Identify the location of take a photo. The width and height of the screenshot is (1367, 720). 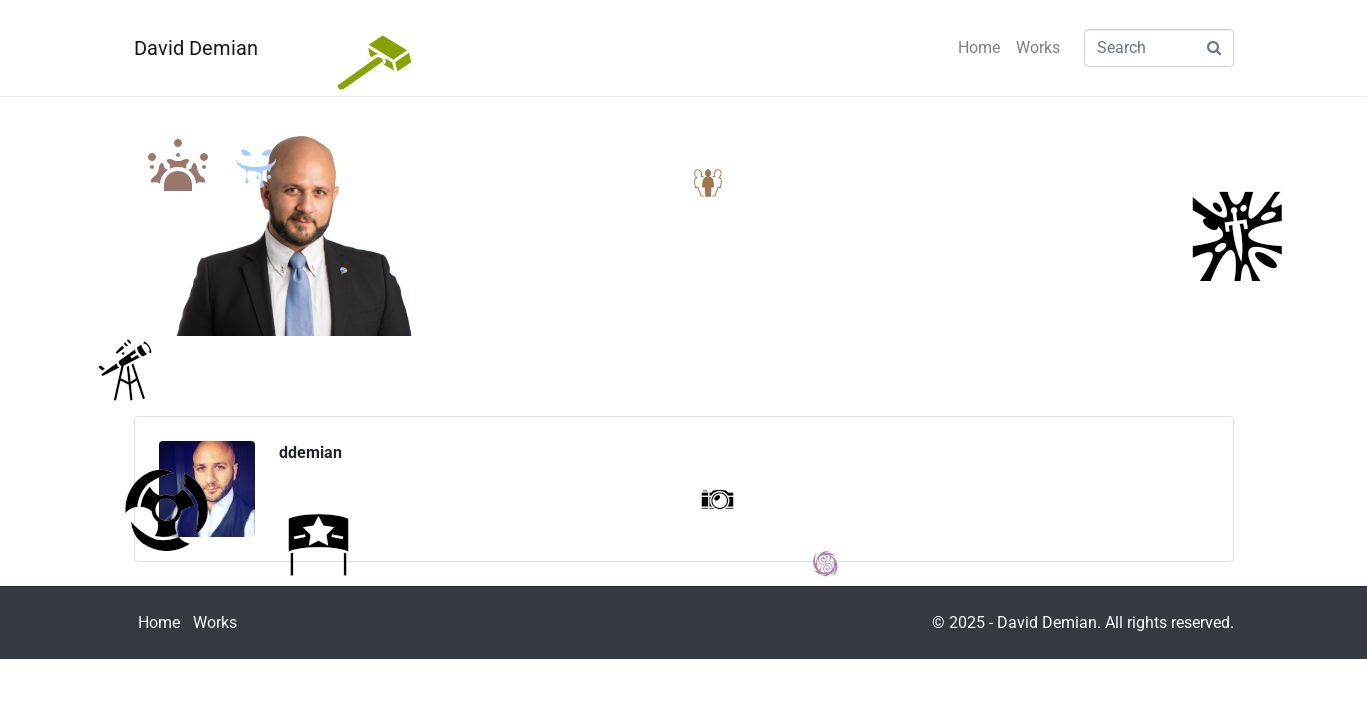
(717, 499).